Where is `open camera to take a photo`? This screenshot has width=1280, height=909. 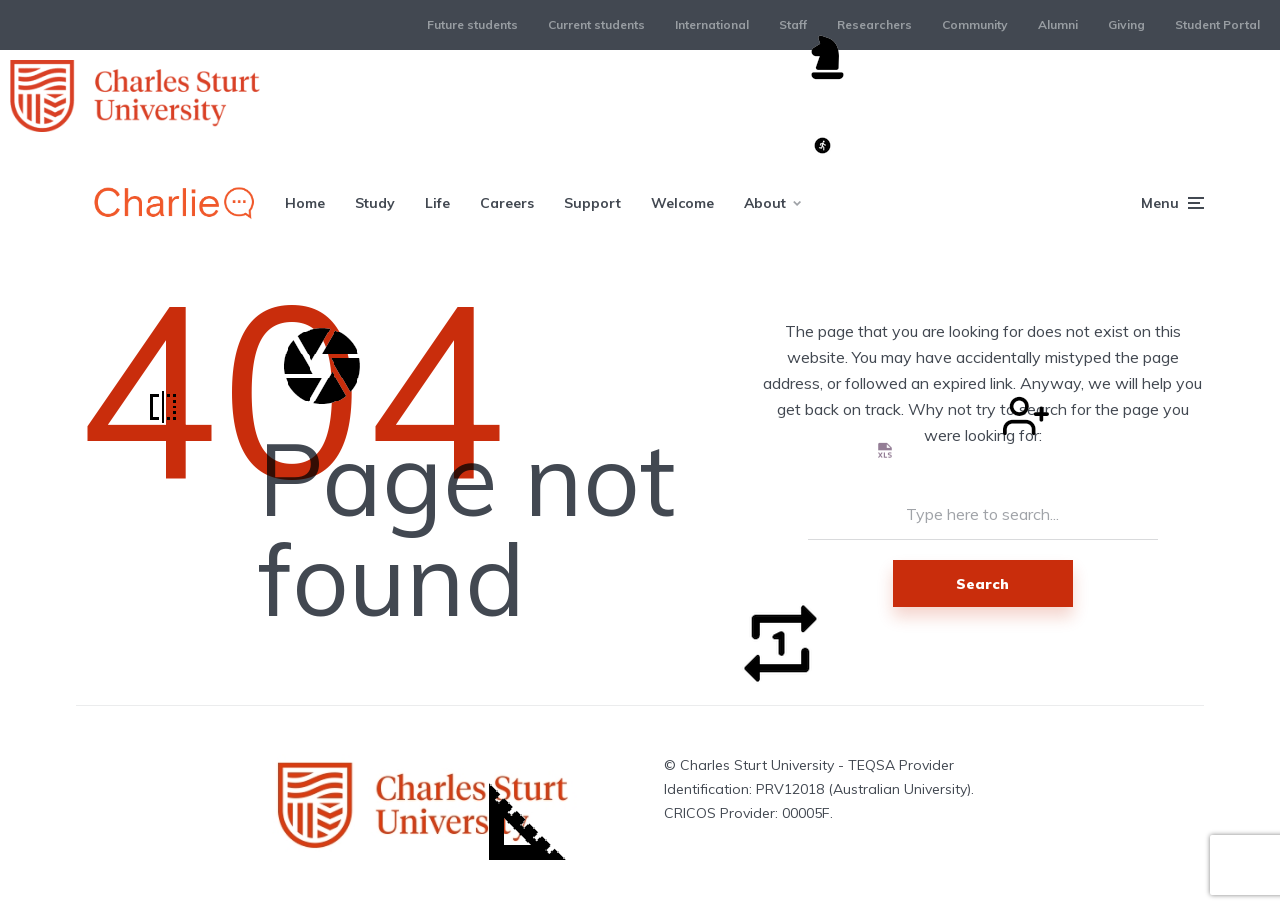 open camera to take a photo is located at coordinates (322, 366).